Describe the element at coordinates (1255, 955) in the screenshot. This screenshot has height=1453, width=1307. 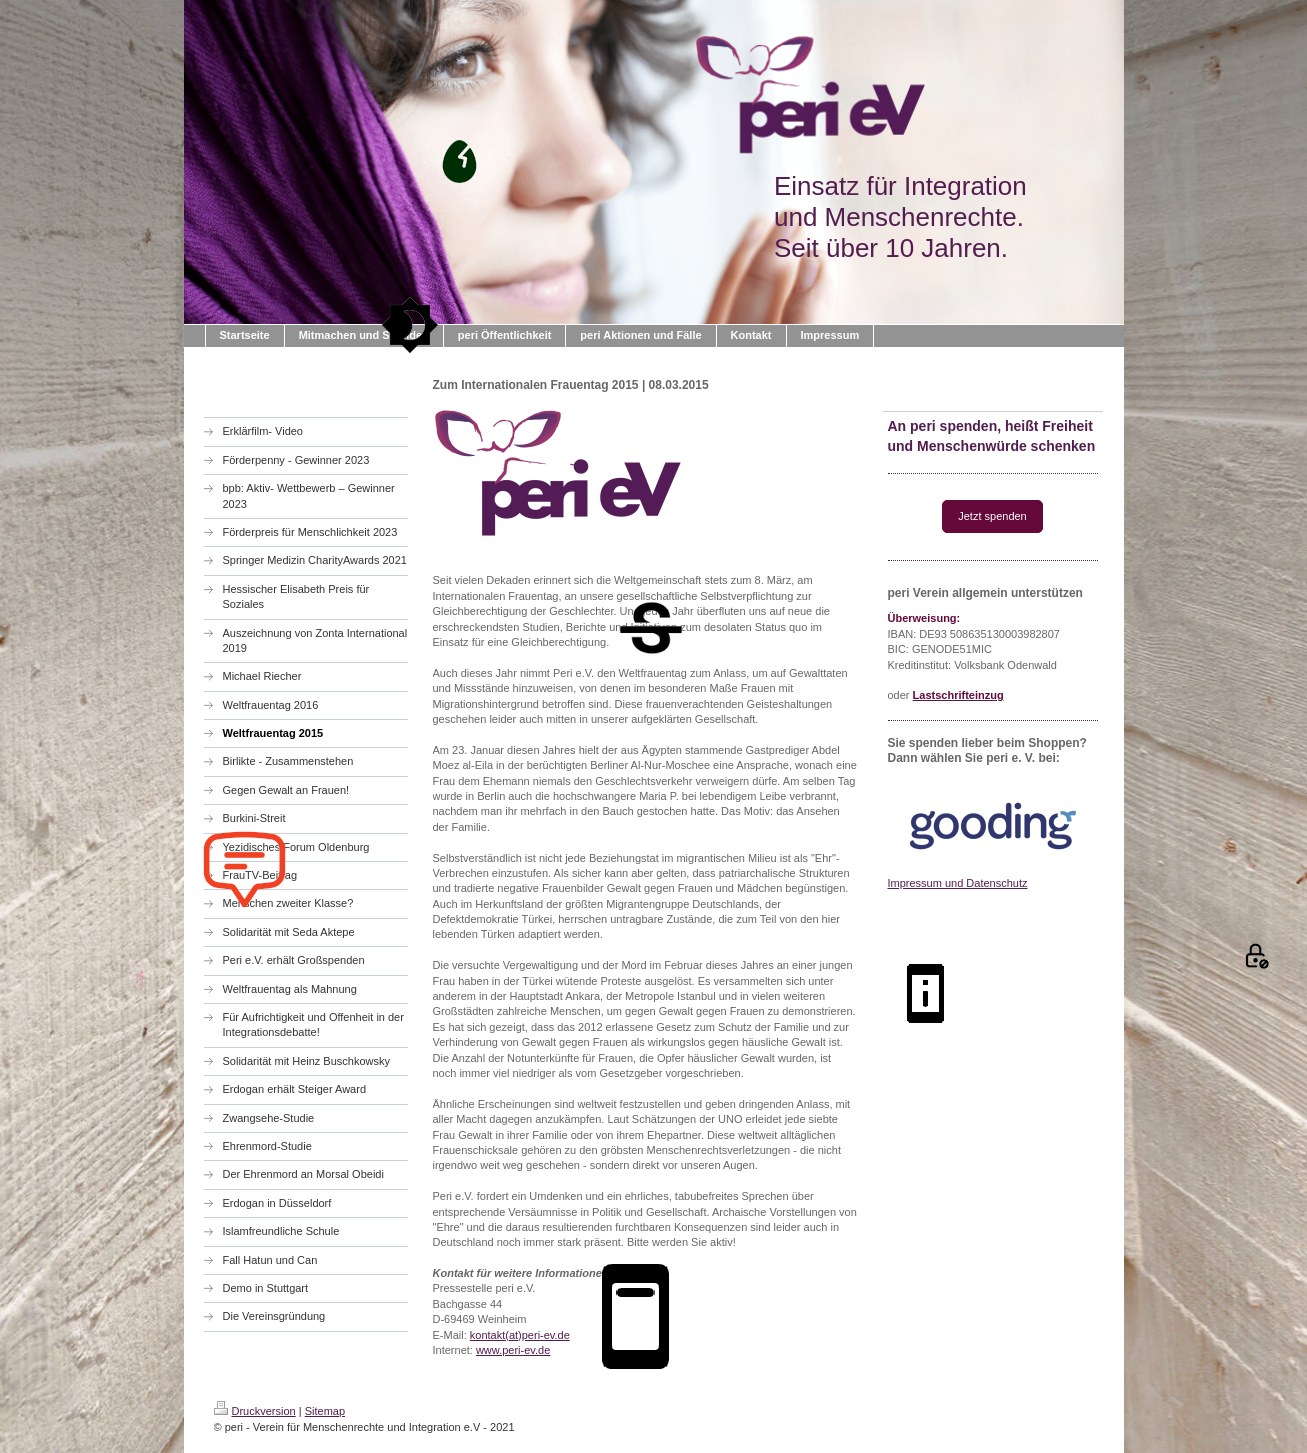
I see `cancel or revoke access permissions` at that location.